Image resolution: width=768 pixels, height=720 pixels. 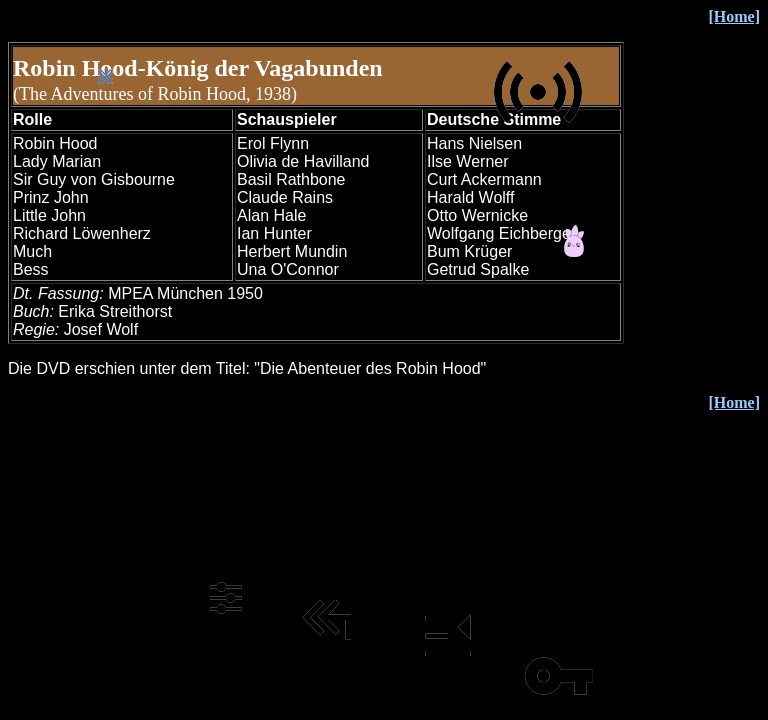 I want to click on access security or authentication settings, so click(x=559, y=676).